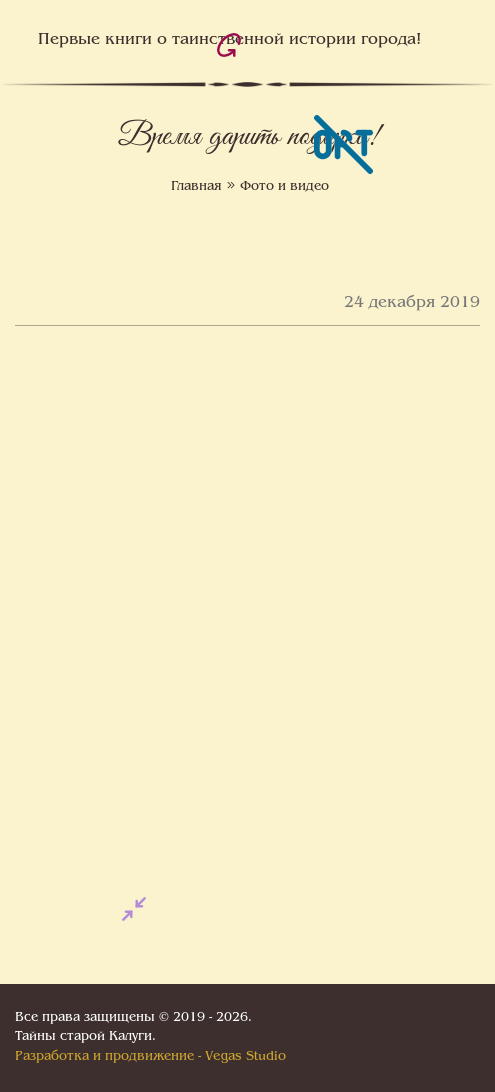 Image resolution: width=495 pixels, height=1092 pixels. I want to click on http options method disabled or unavailable, so click(343, 144).